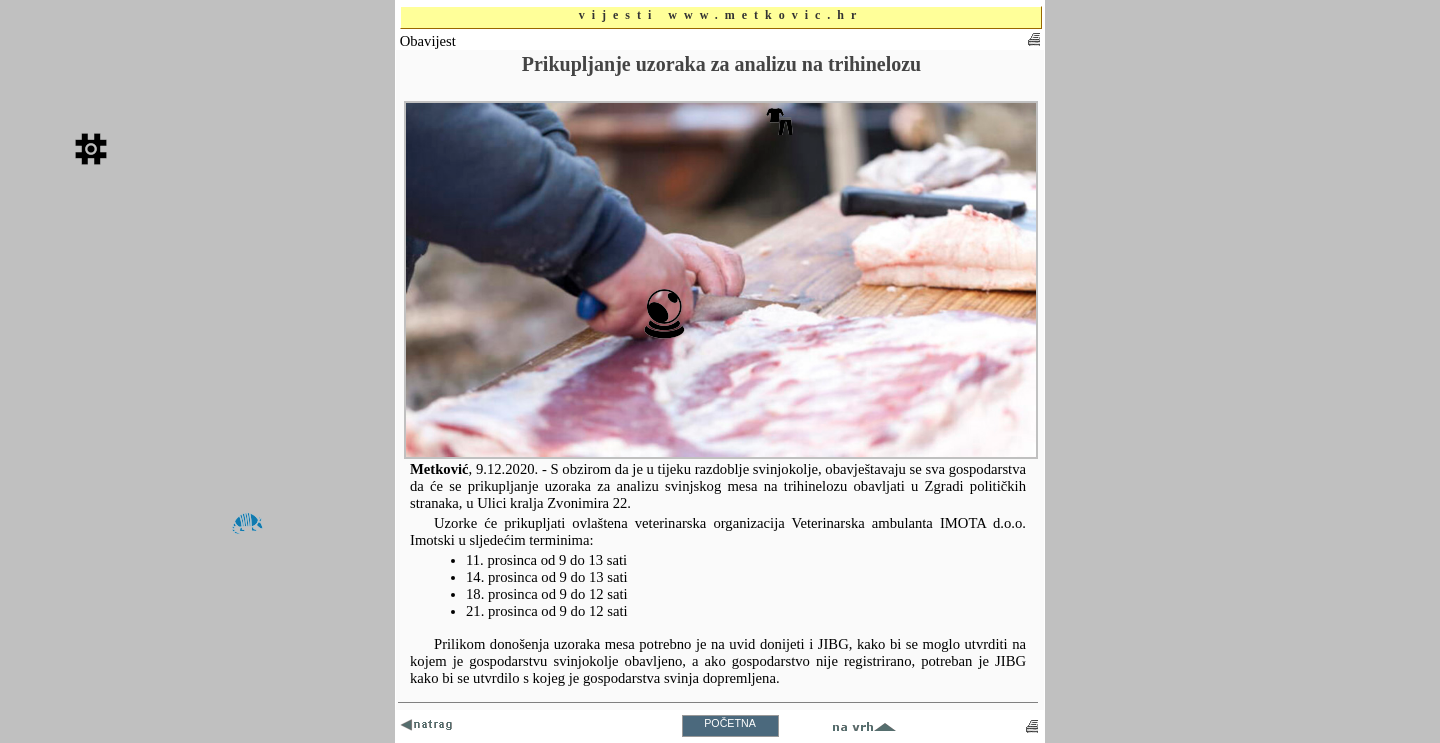 The width and height of the screenshot is (1440, 743). I want to click on armadillo character or avatar selection, so click(247, 523).